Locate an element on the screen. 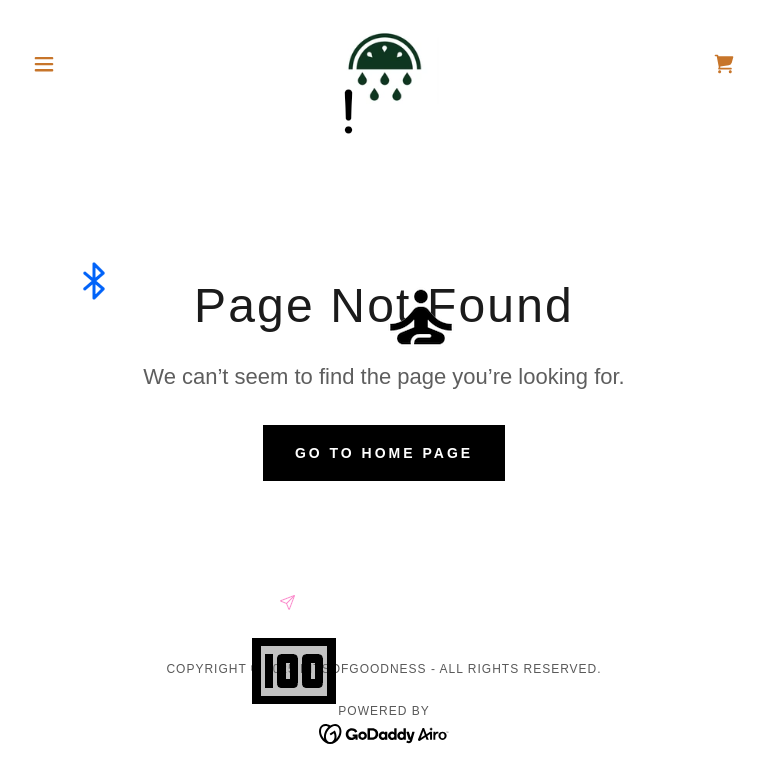  view currency or money-related features is located at coordinates (294, 671).